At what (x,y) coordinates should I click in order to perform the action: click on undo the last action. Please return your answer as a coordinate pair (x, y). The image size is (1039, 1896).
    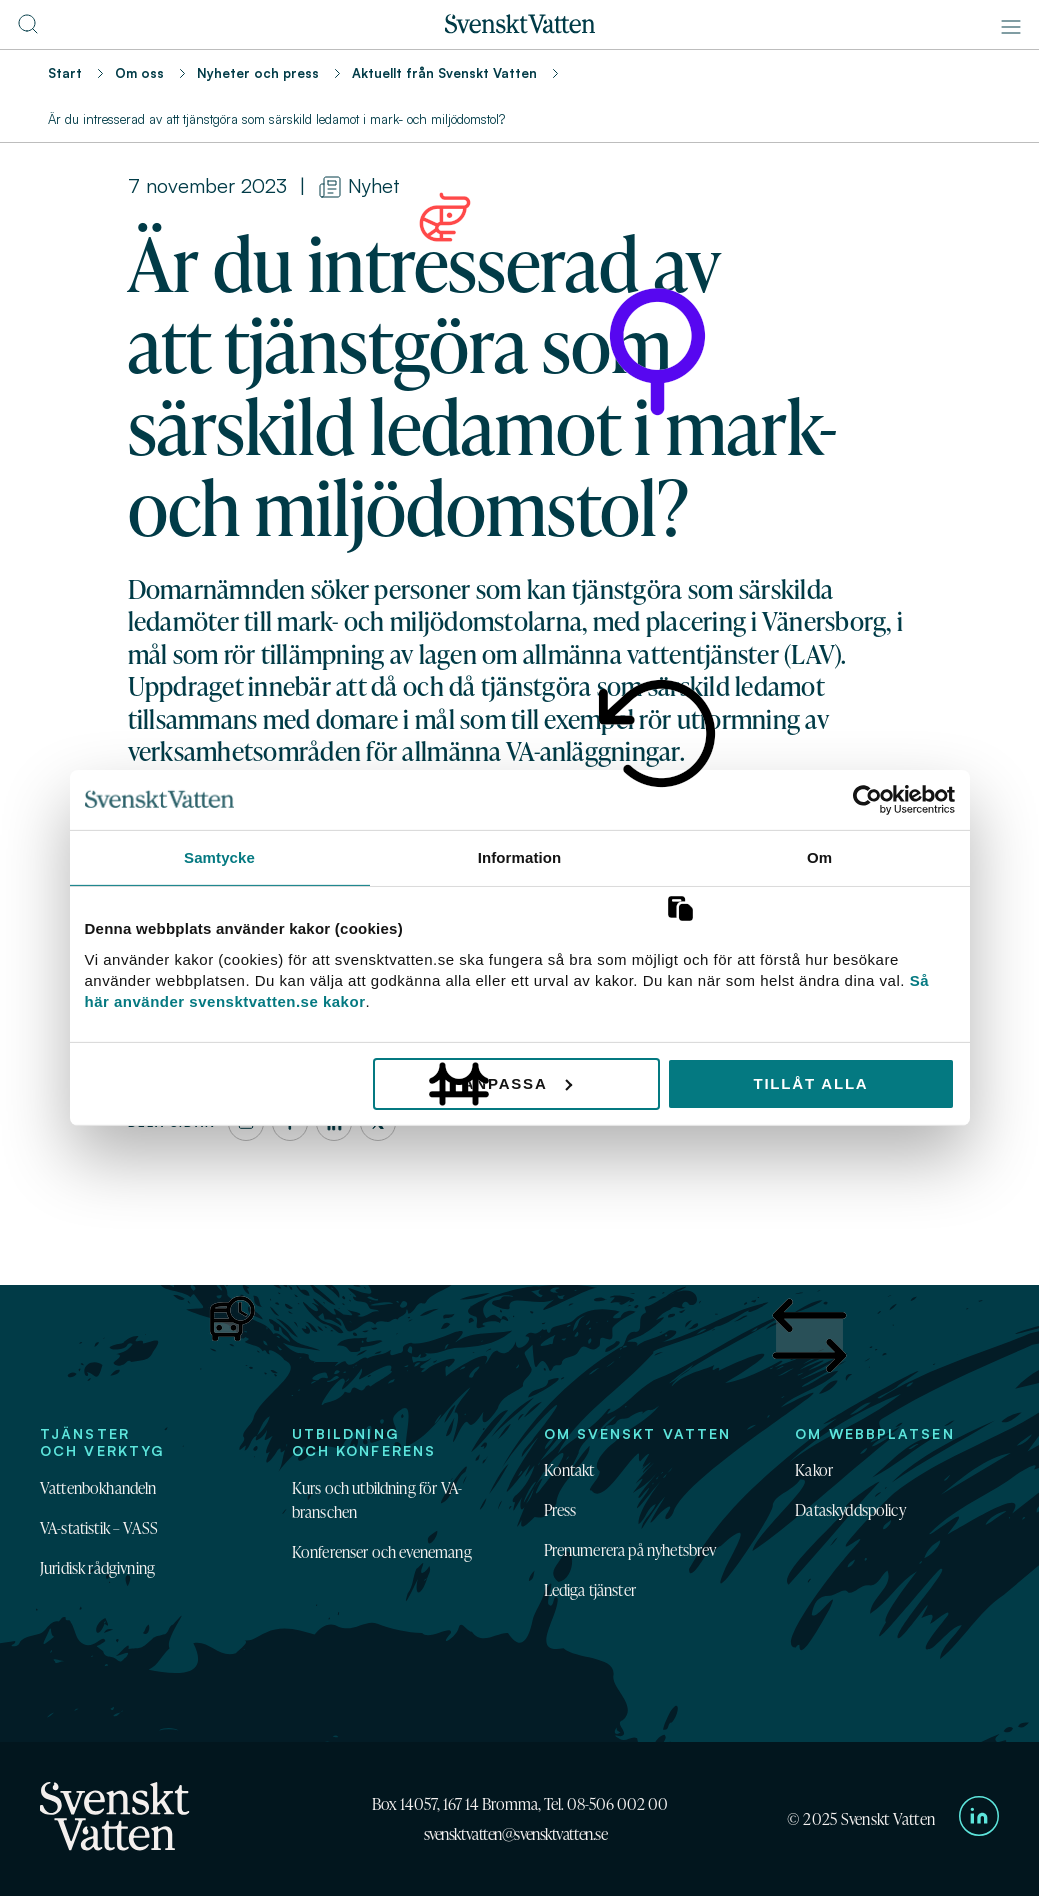
    Looking at the image, I should click on (661, 733).